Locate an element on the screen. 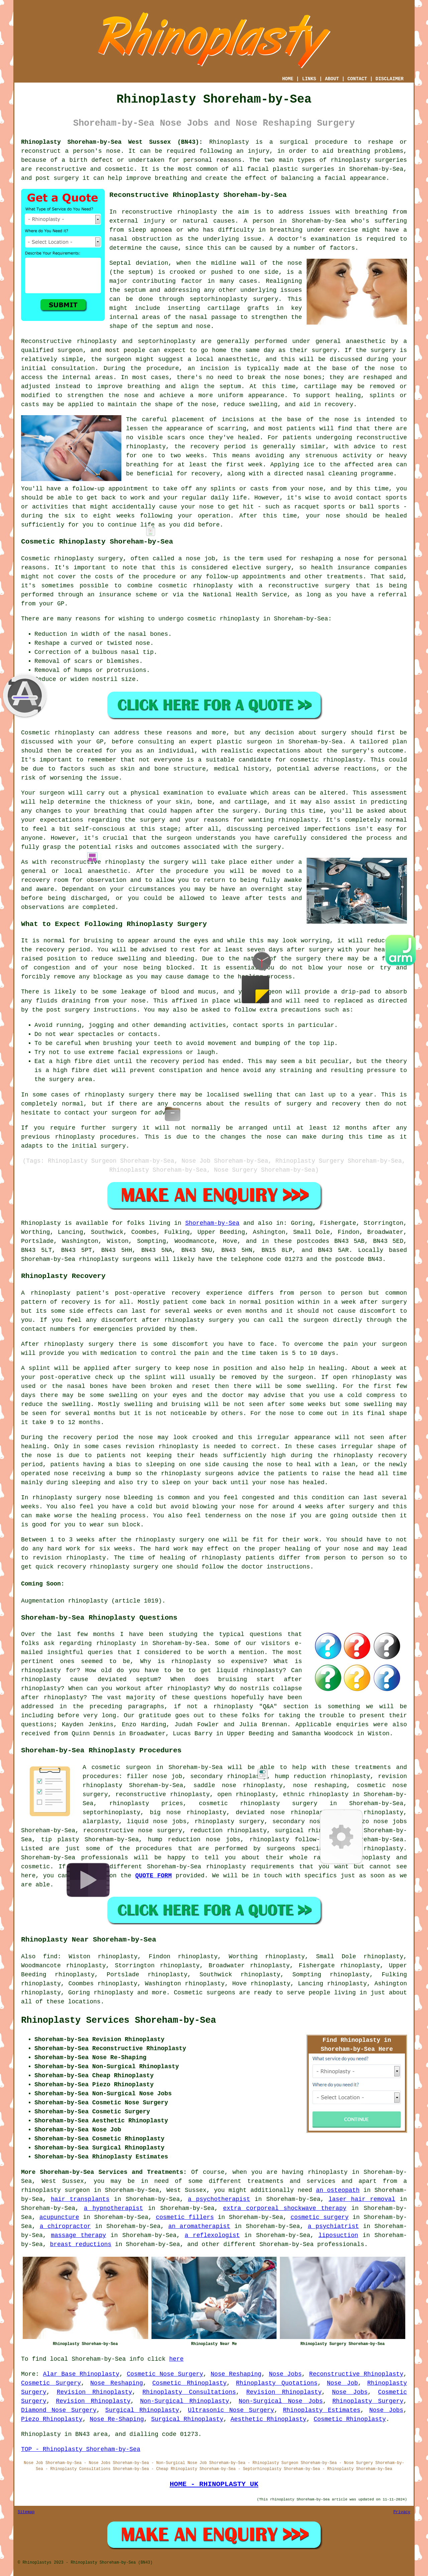  open gnome tweaks settings is located at coordinates (262, 1774).